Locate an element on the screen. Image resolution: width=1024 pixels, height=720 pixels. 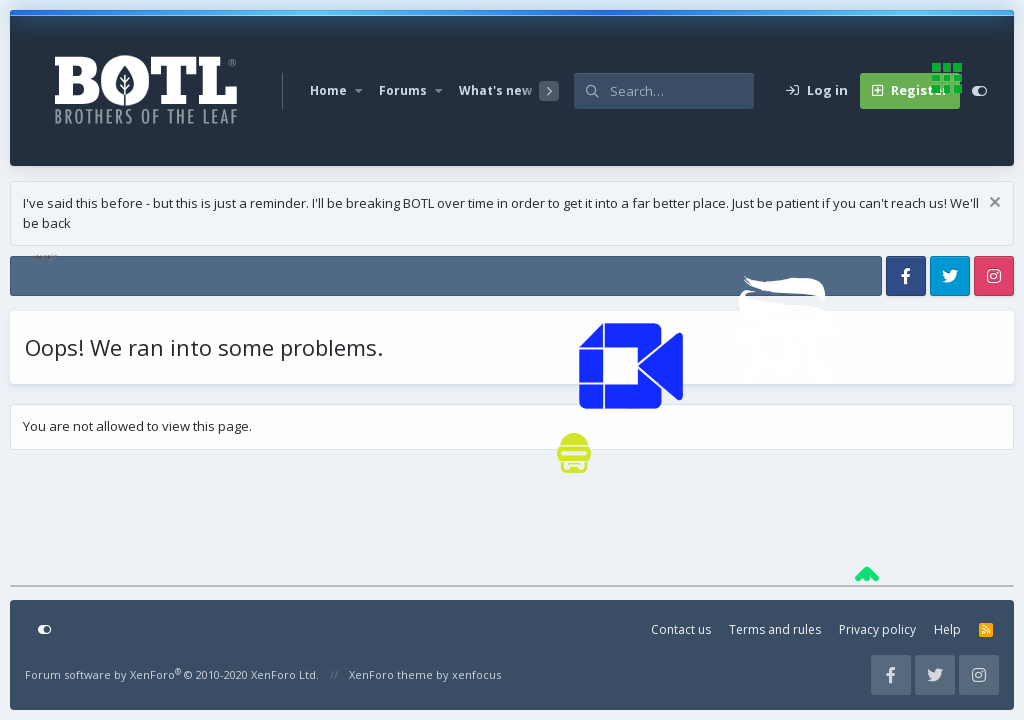
join a Google Meet video call is located at coordinates (631, 366).